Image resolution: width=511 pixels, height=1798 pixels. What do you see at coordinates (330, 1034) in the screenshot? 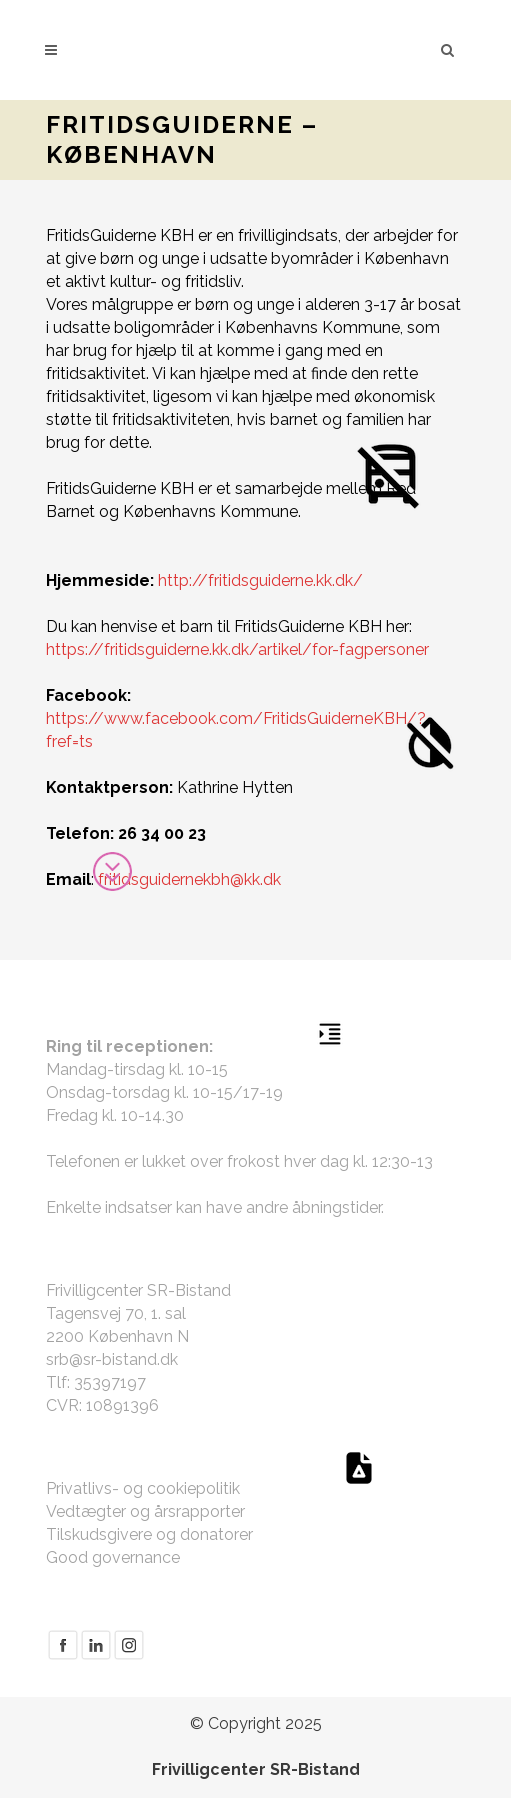
I see `increase text indentation` at bounding box center [330, 1034].